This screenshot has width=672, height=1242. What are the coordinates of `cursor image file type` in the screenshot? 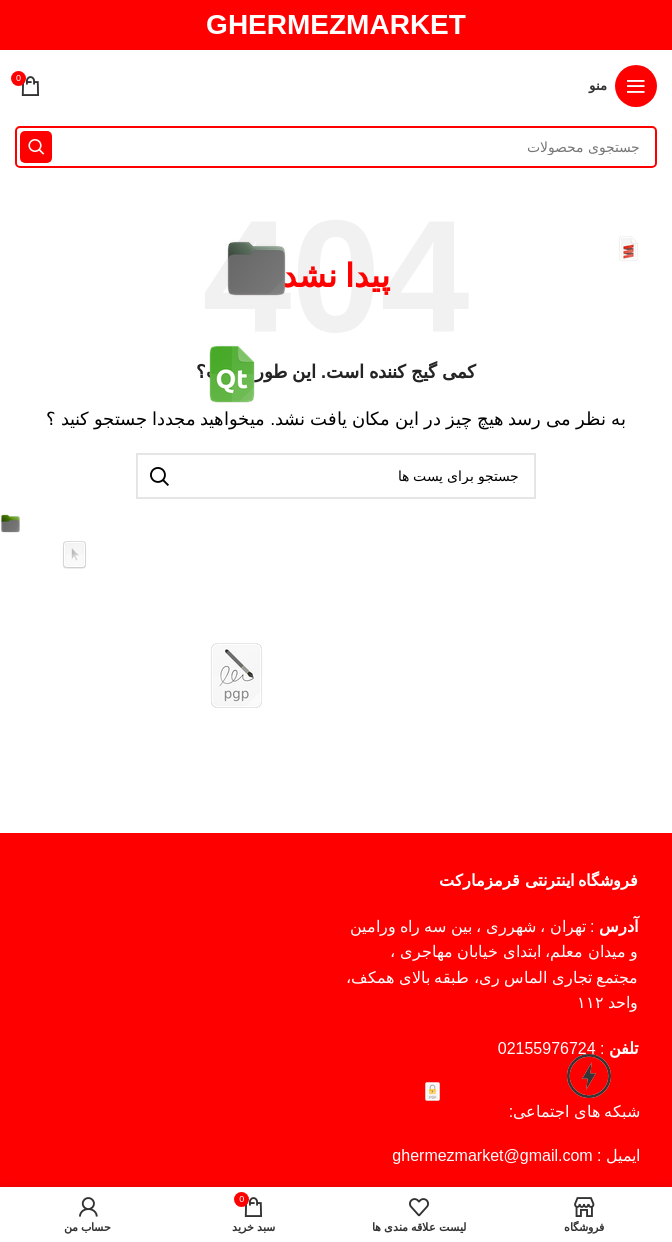 It's located at (74, 554).